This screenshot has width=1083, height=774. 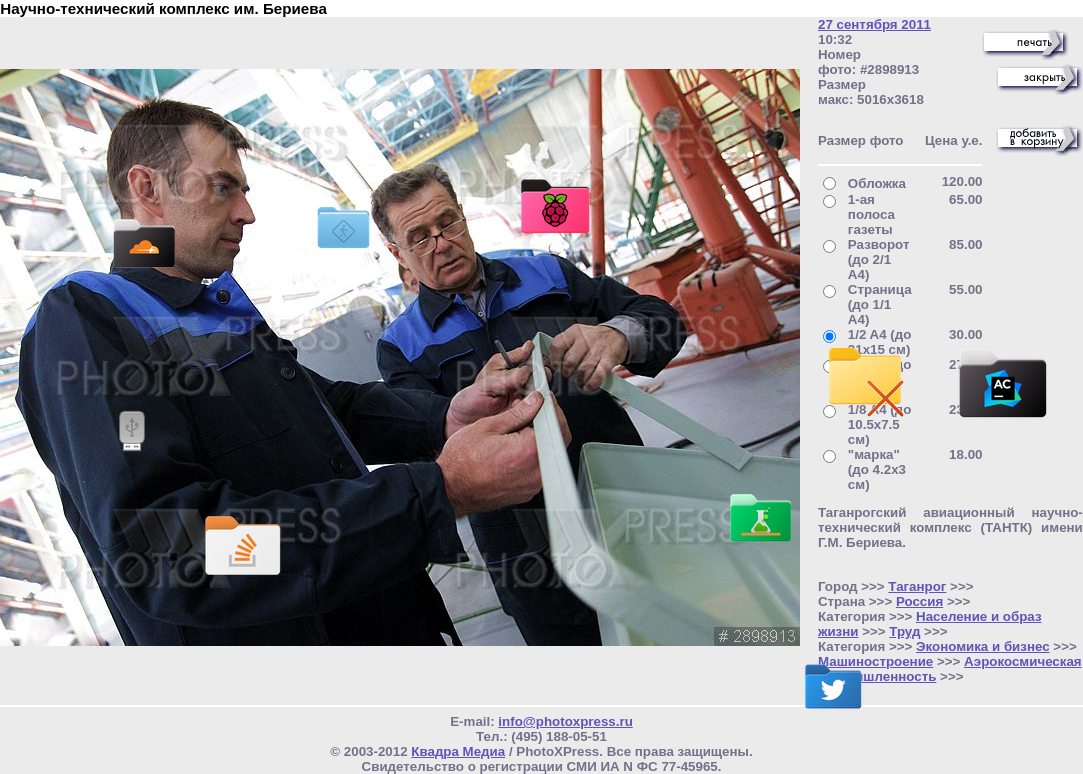 I want to click on open chemistry course materials folder, so click(x=760, y=519).